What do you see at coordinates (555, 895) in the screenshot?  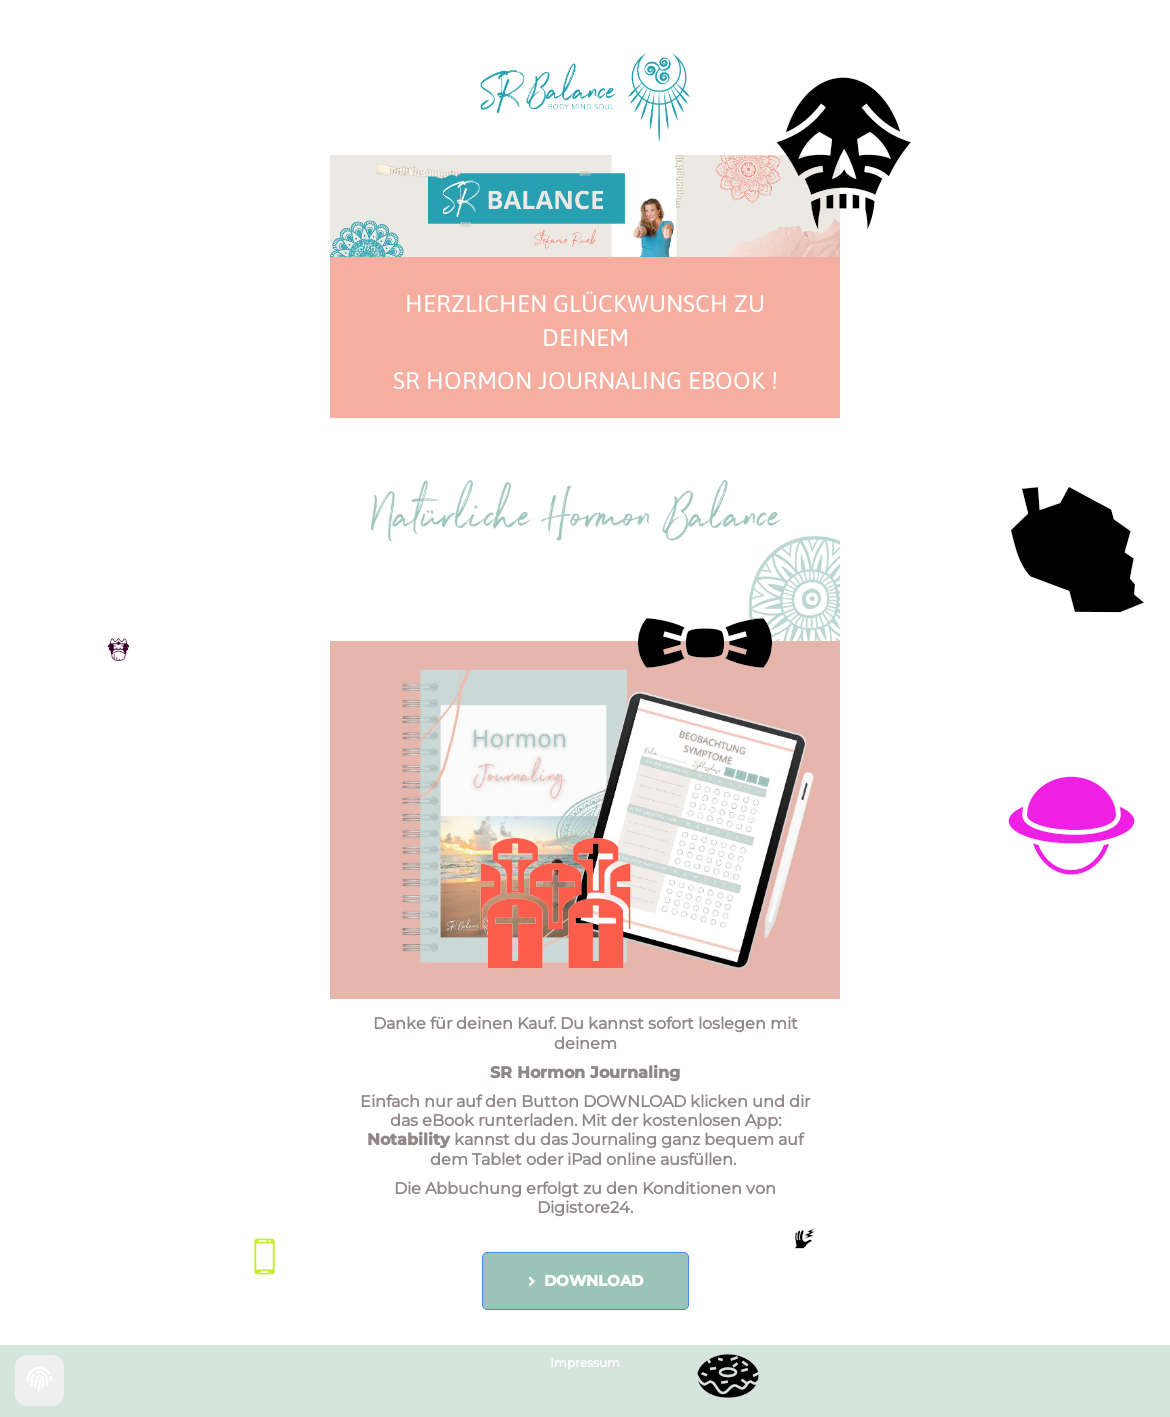 I see `access the graveyard or cemetery area in-game` at bounding box center [555, 895].